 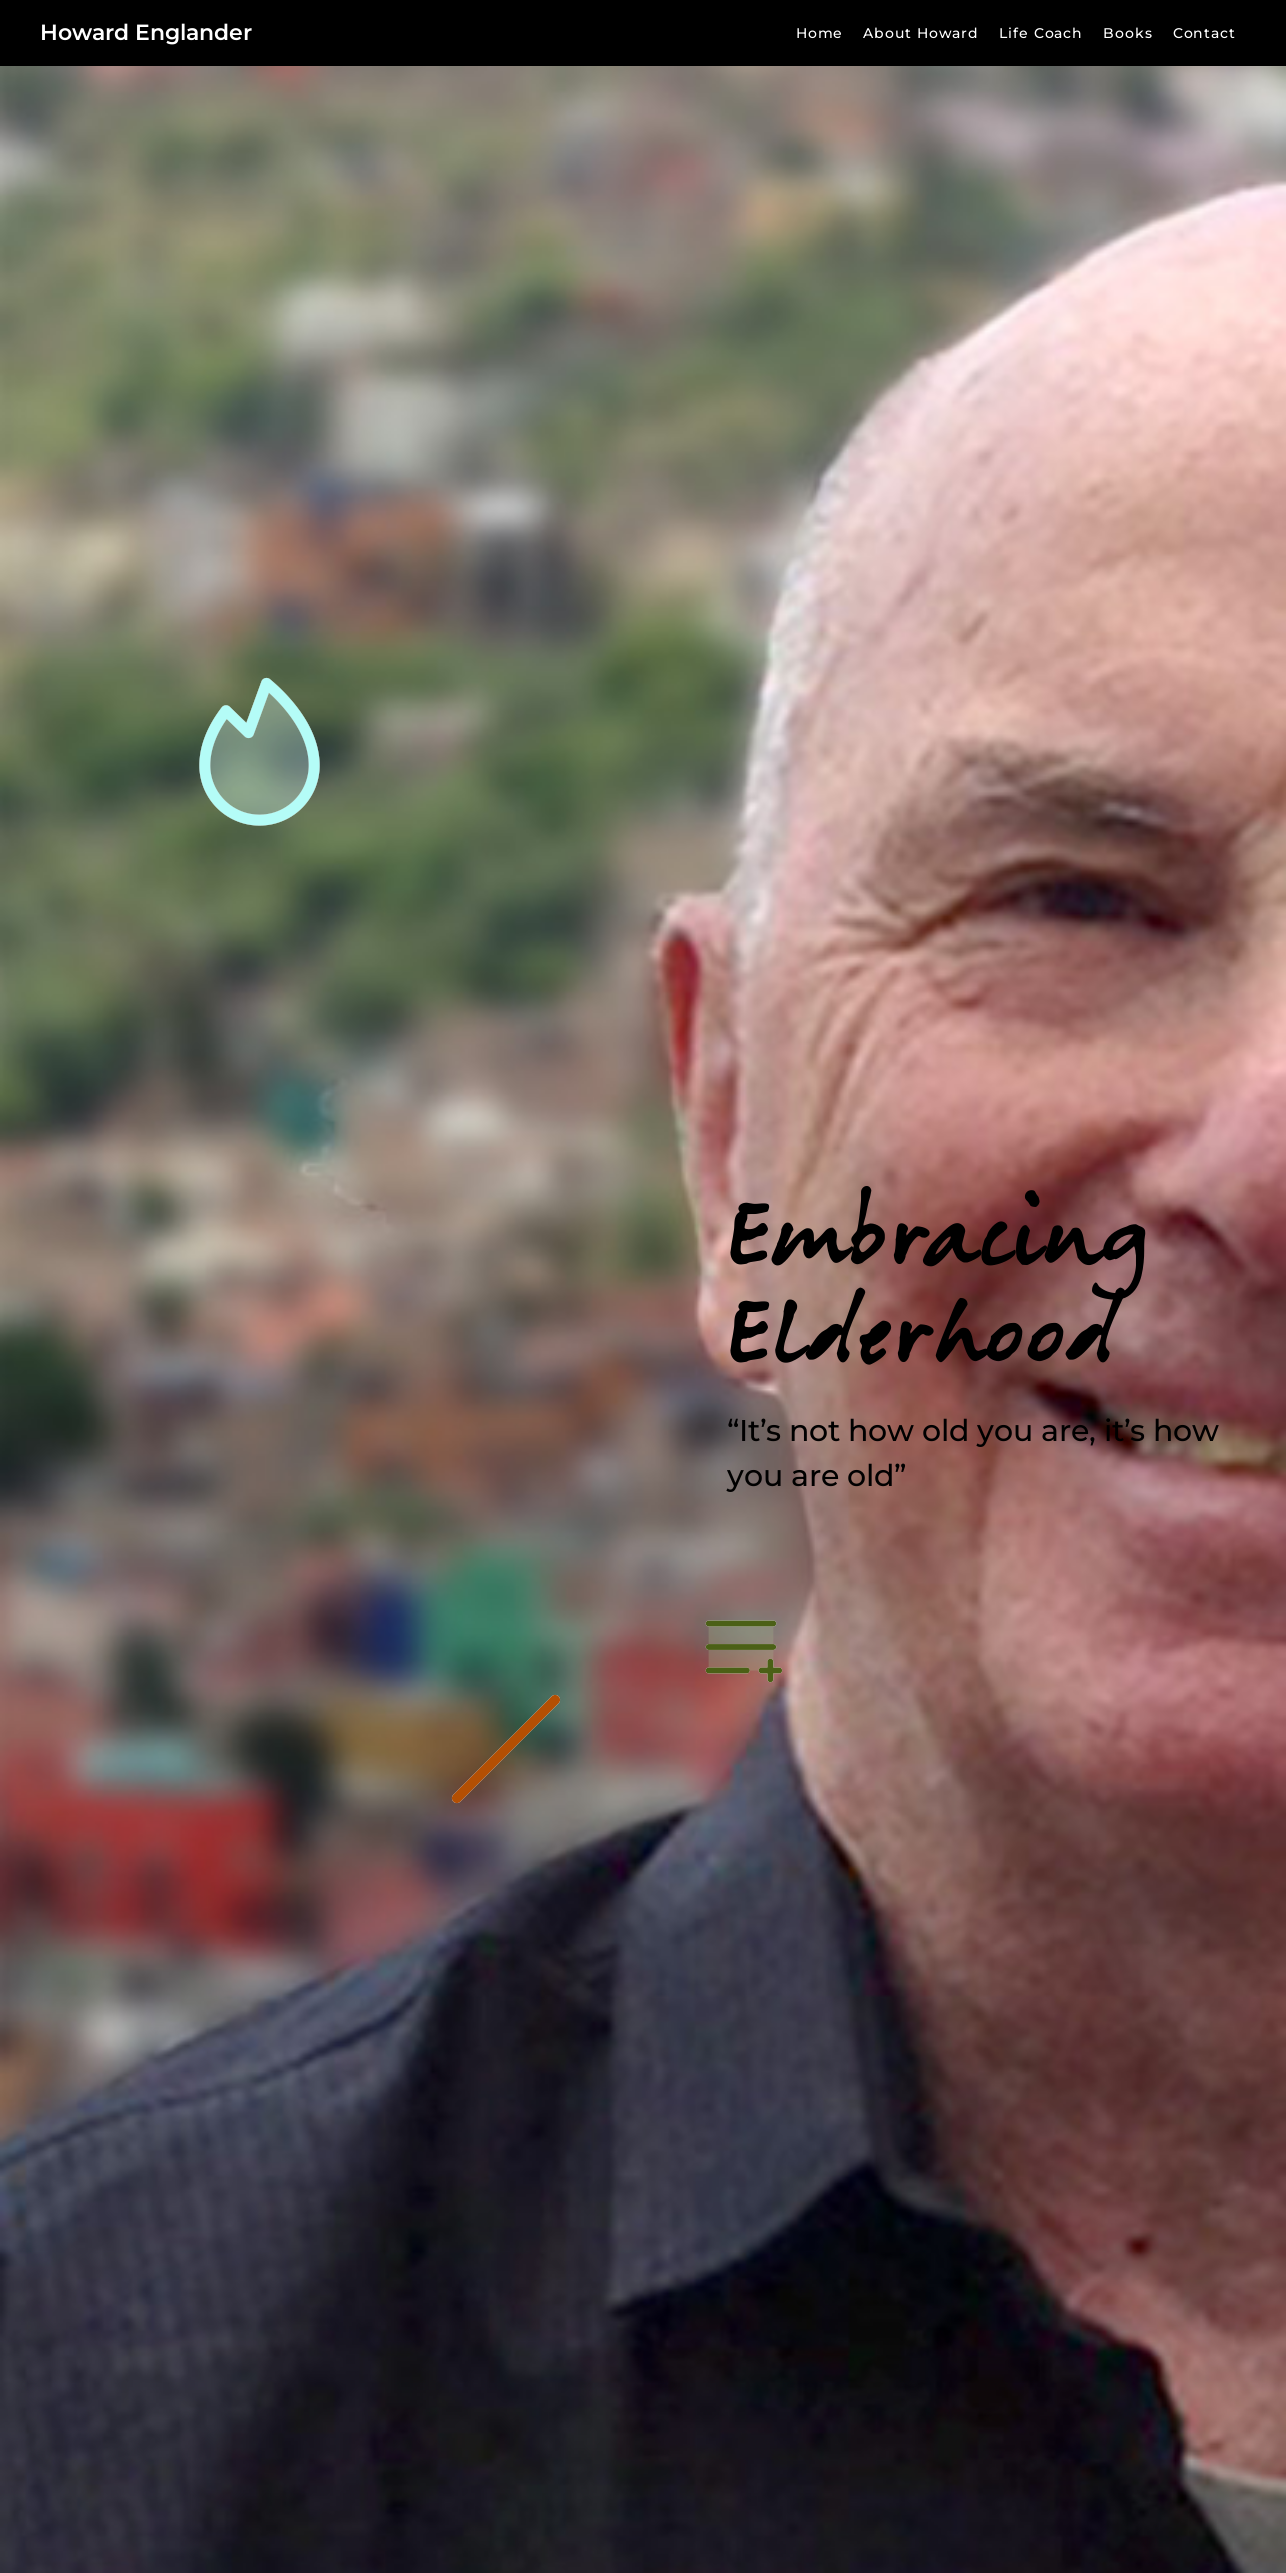 What do you see at coordinates (259, 754) in the screenshot?
I see `indicates trending or popular content` at bounding box center [259, 754].